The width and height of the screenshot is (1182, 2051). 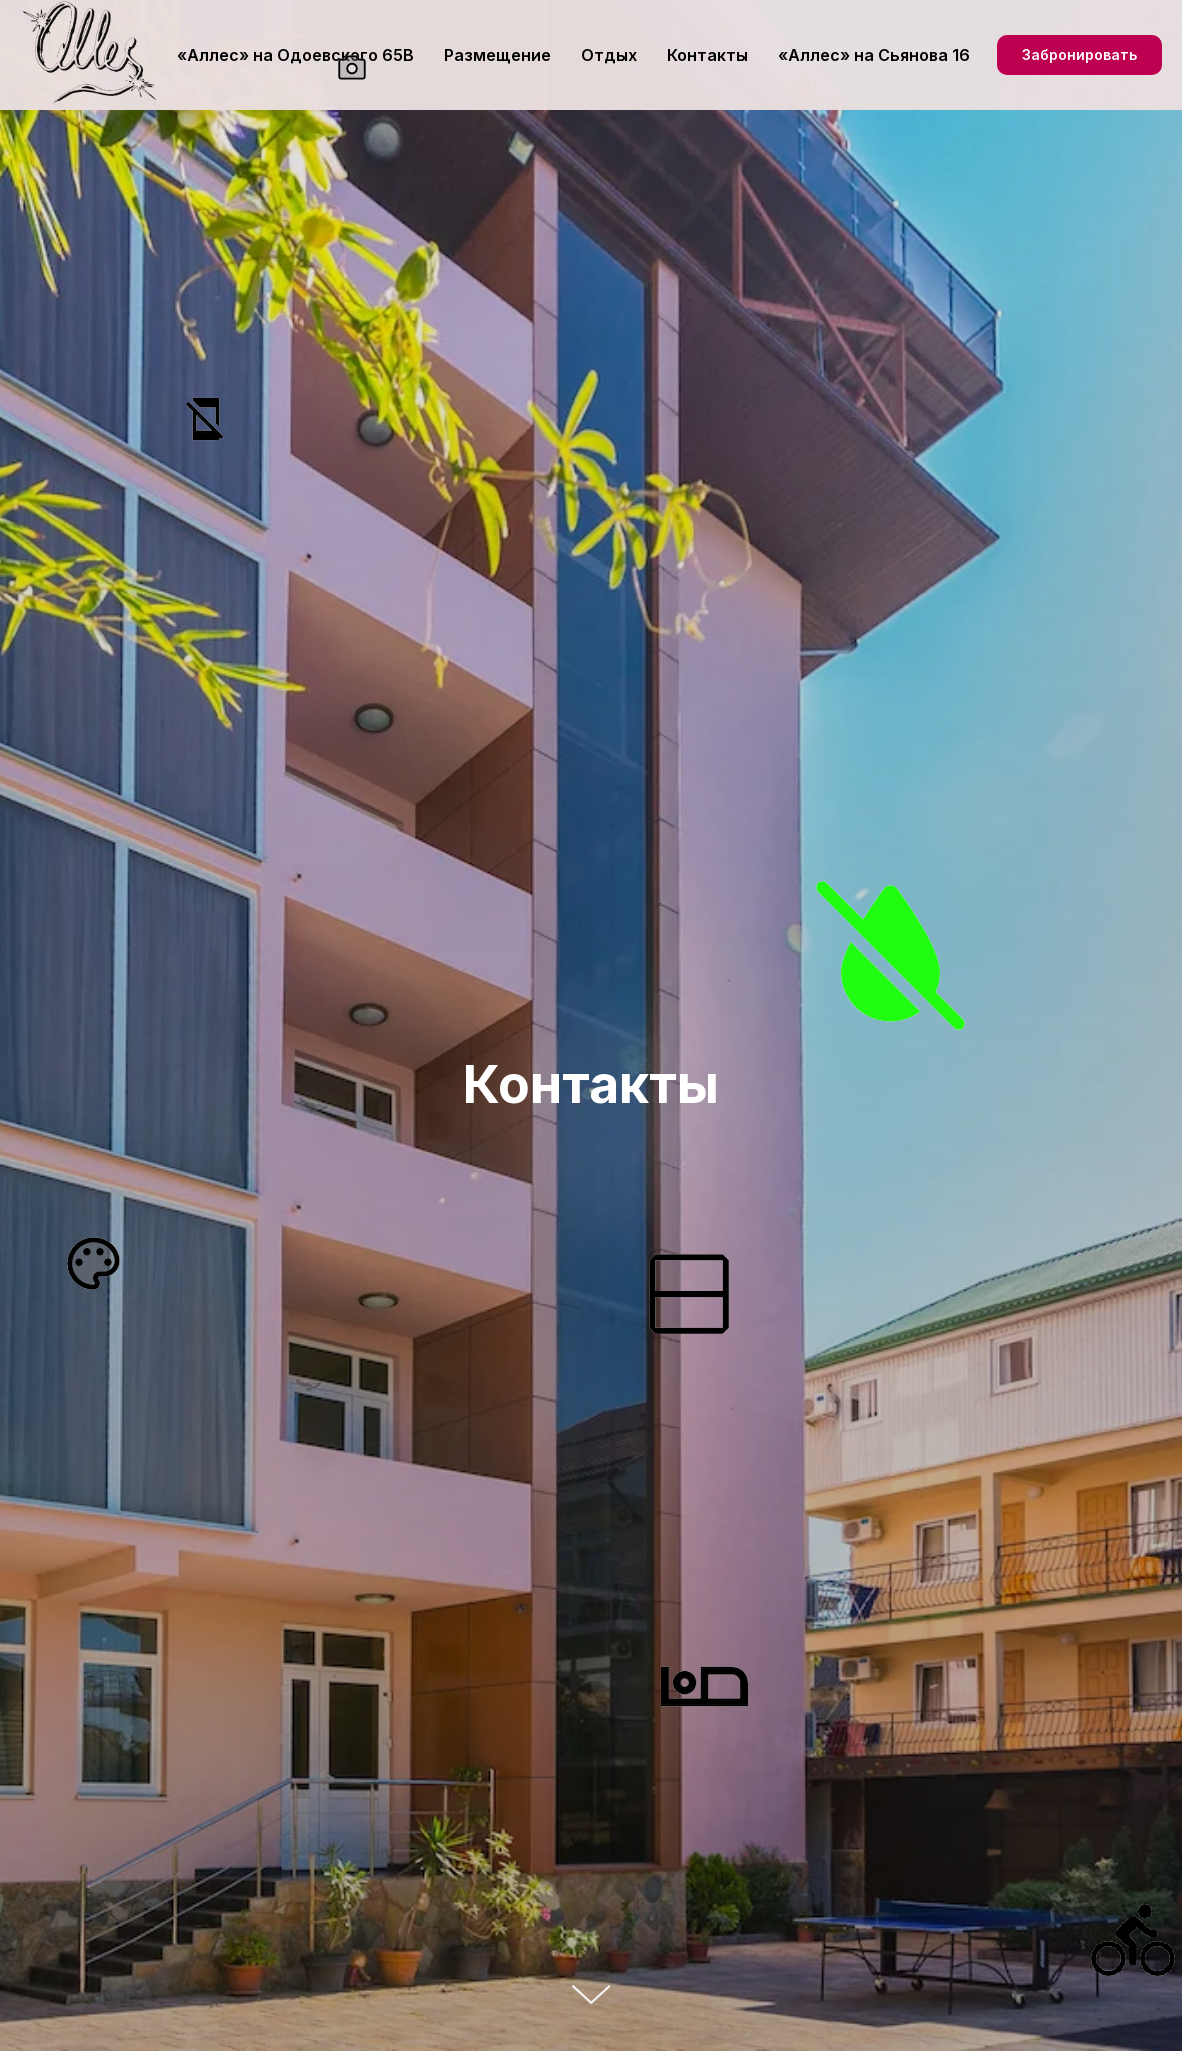 I want to click on select a private suite seat option, so click(x=704, y=1686).